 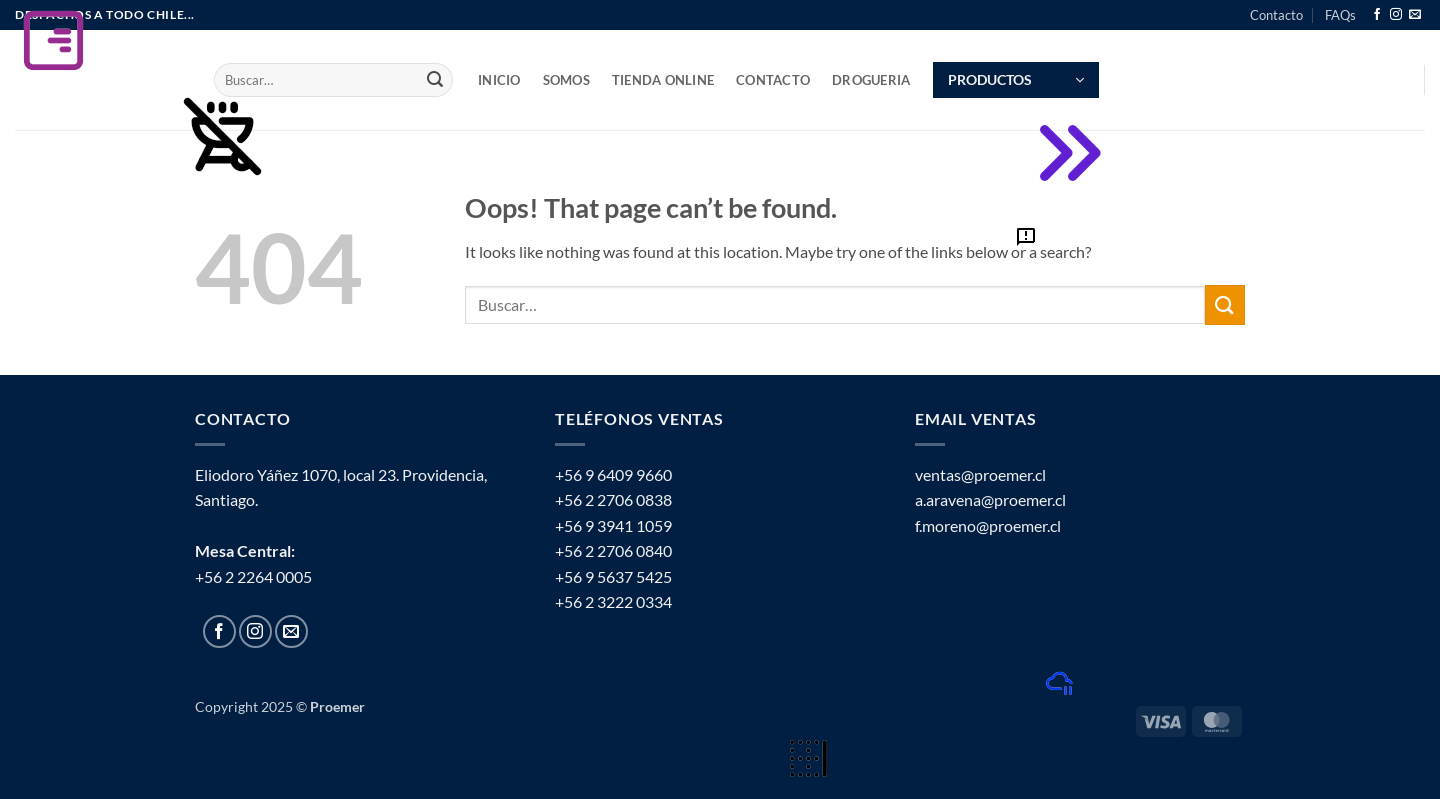 What do you see at coordinates (53, 40) in the screenshot?
I see `align content to the right middle of a container` at bounding box center [53, 40].